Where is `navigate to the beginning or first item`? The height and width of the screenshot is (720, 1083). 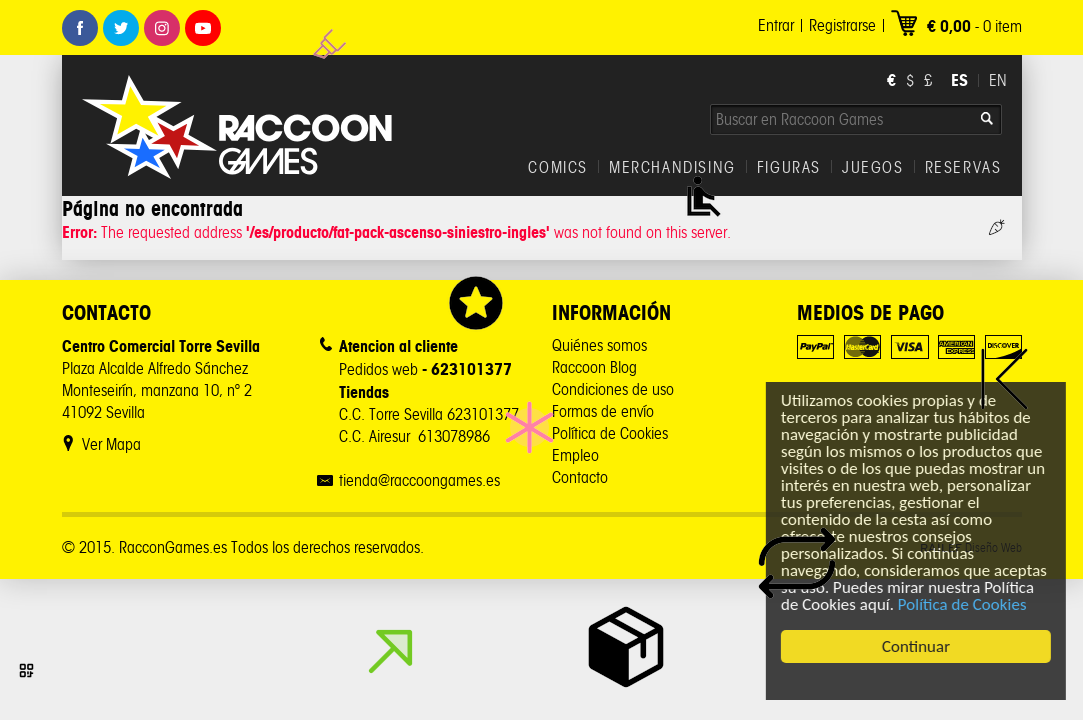 navigate to the beginning or first item is located at coordinates (1003, 379).